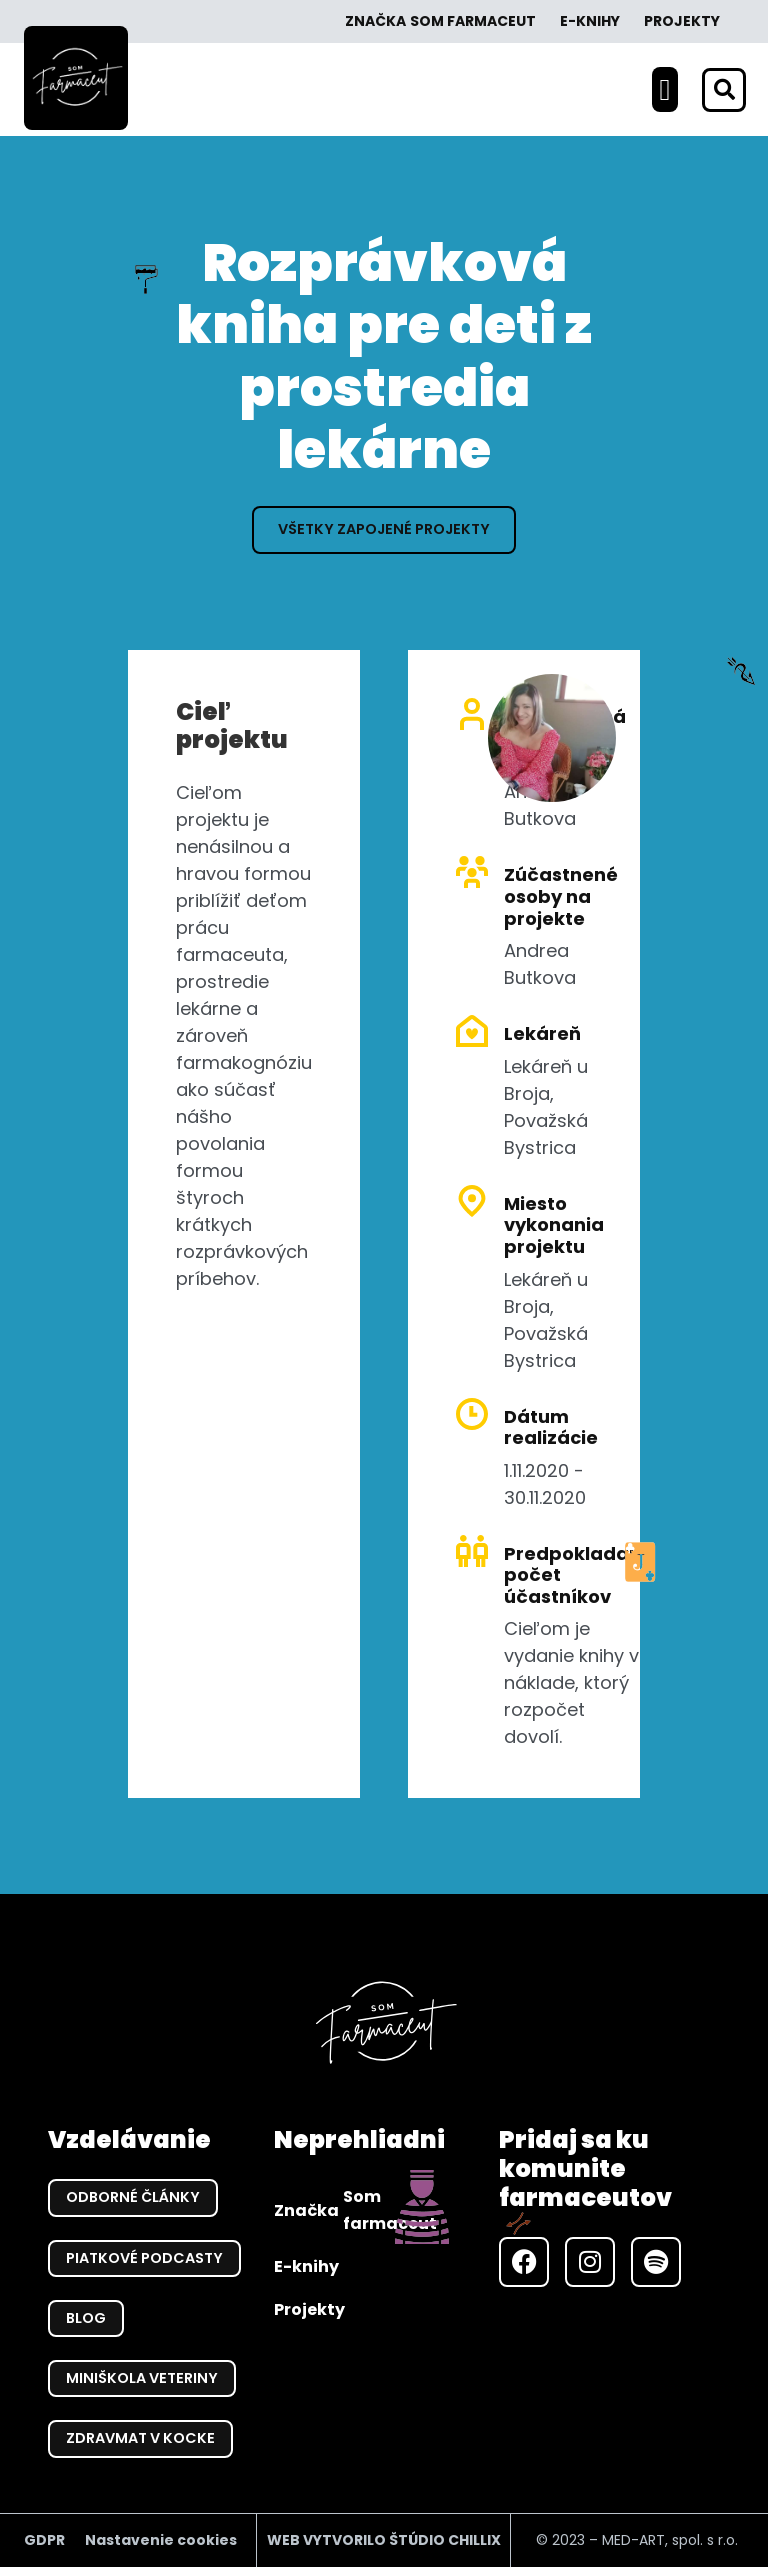  Describe the element at coordinates (640, 1562) in the screenshot. I see `jack of clubs playing card` at that location.